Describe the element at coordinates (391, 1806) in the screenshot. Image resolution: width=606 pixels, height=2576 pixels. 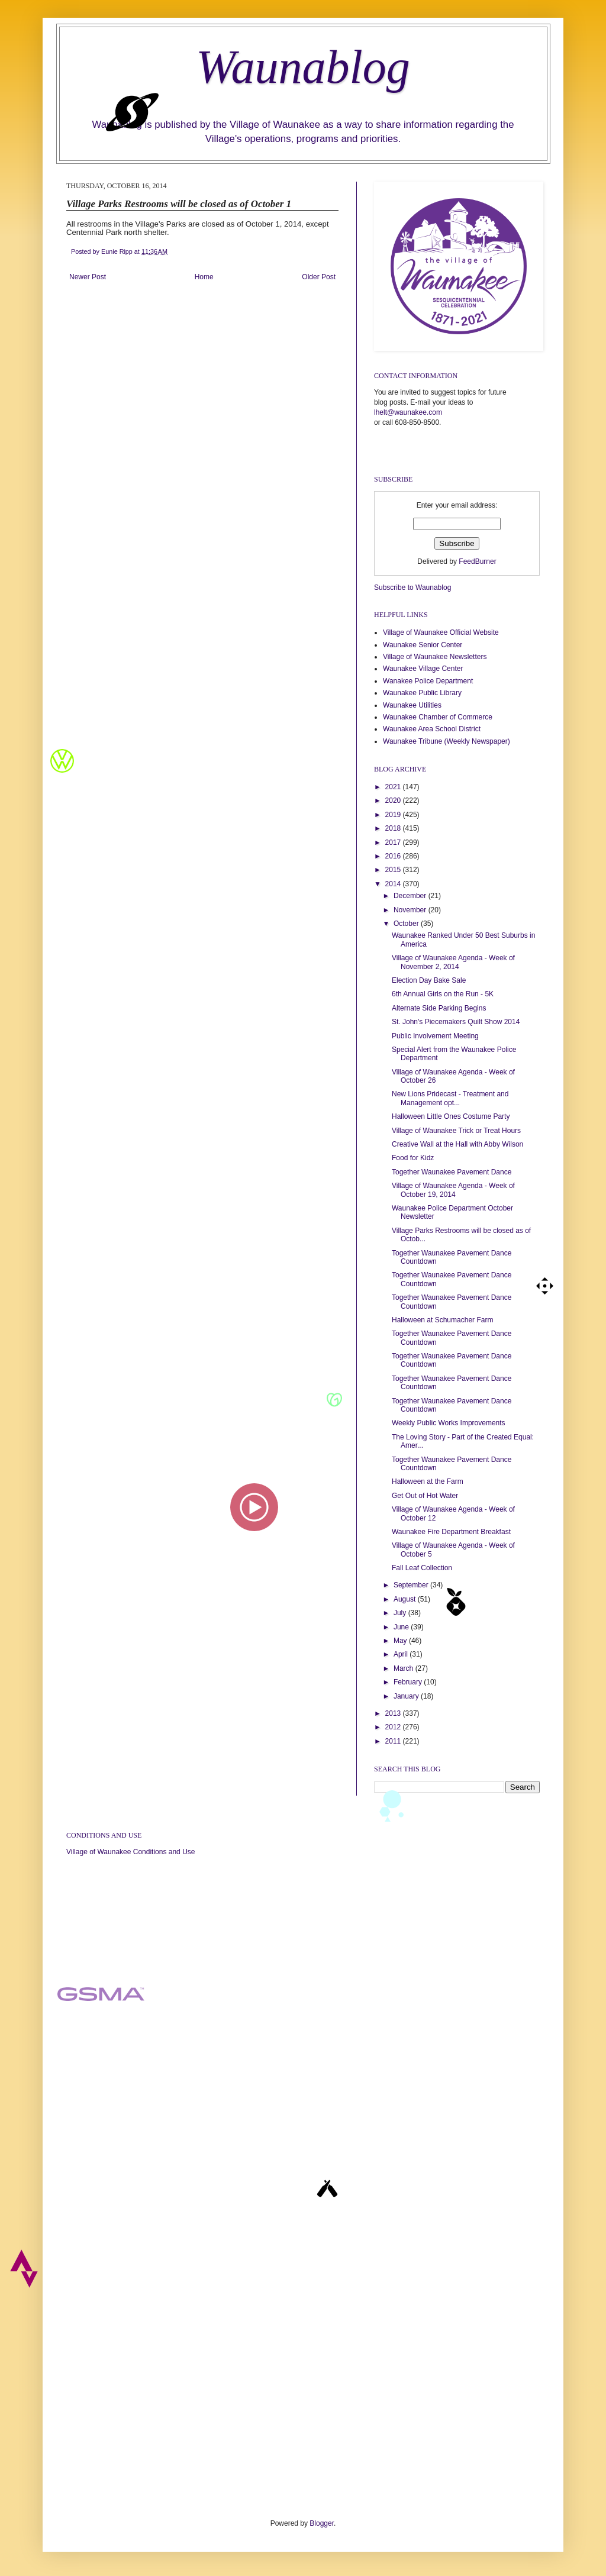
I see `taichi graphics company logo` at that location.